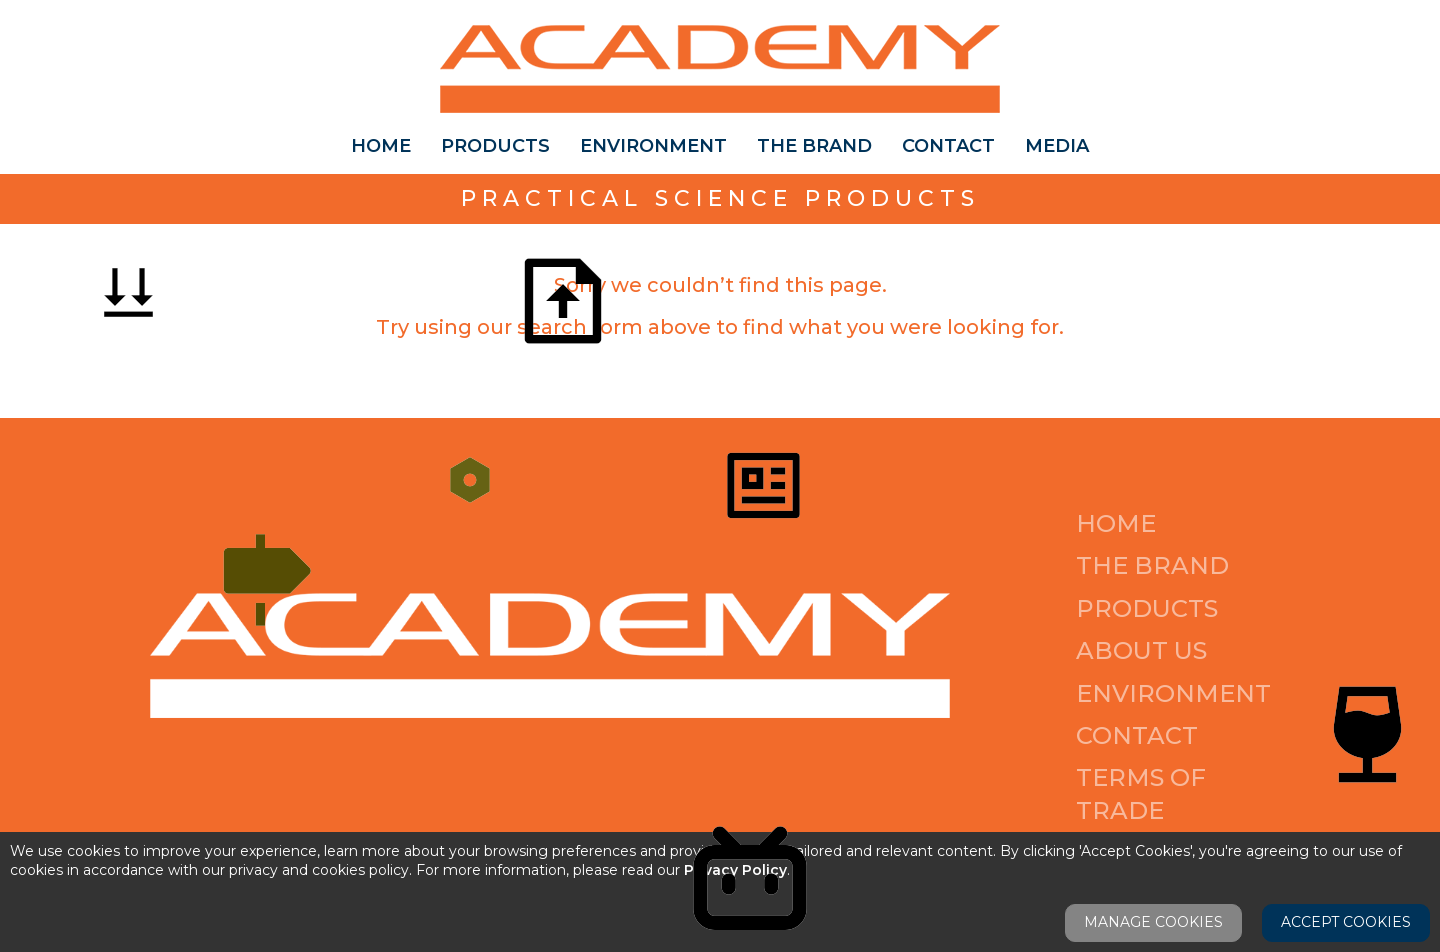 Image resolution: width=1440 pixels, height=952 pixels. What do you see at coordinates (470, 480) in the screenshot?
I see `access app or system settings` at bounding box center [470, 480].